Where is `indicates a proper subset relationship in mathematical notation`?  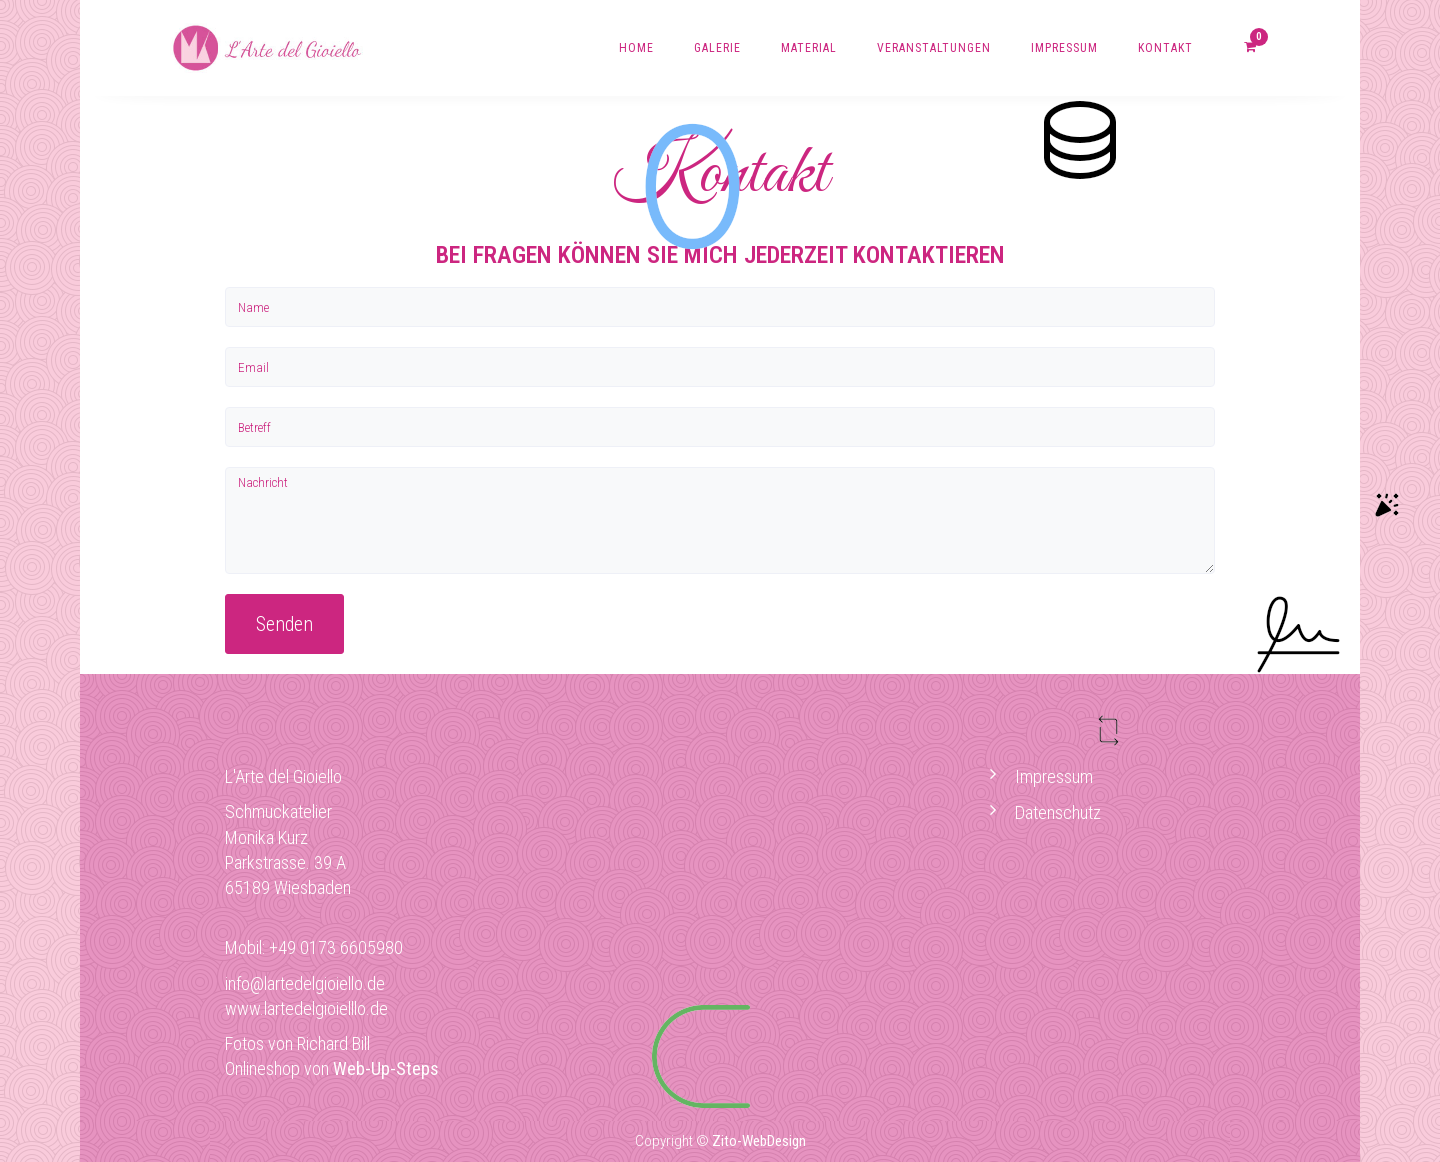
indicates a proper subset relationship in mathematical notation is located at coordinates (703, 1056).